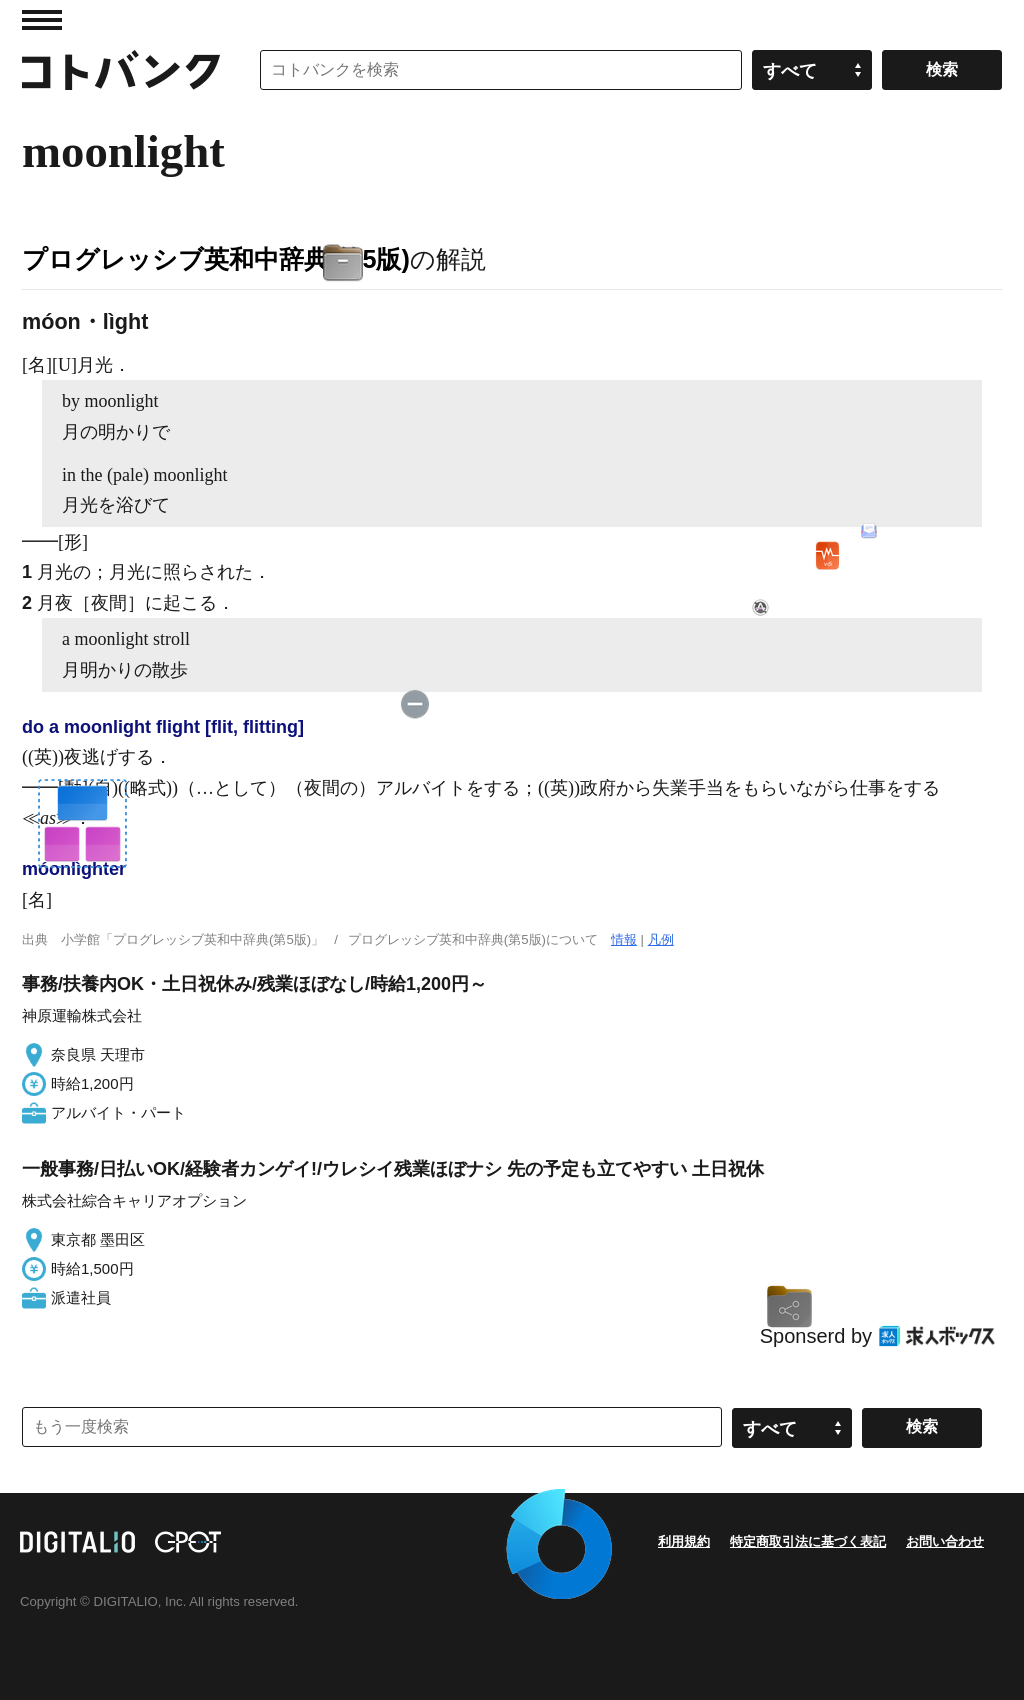 This screenshot has width=1024, height=1700. Describe the element at coordinates (559, 1544) in the screenshot. I see `open the pricing app` at that location.